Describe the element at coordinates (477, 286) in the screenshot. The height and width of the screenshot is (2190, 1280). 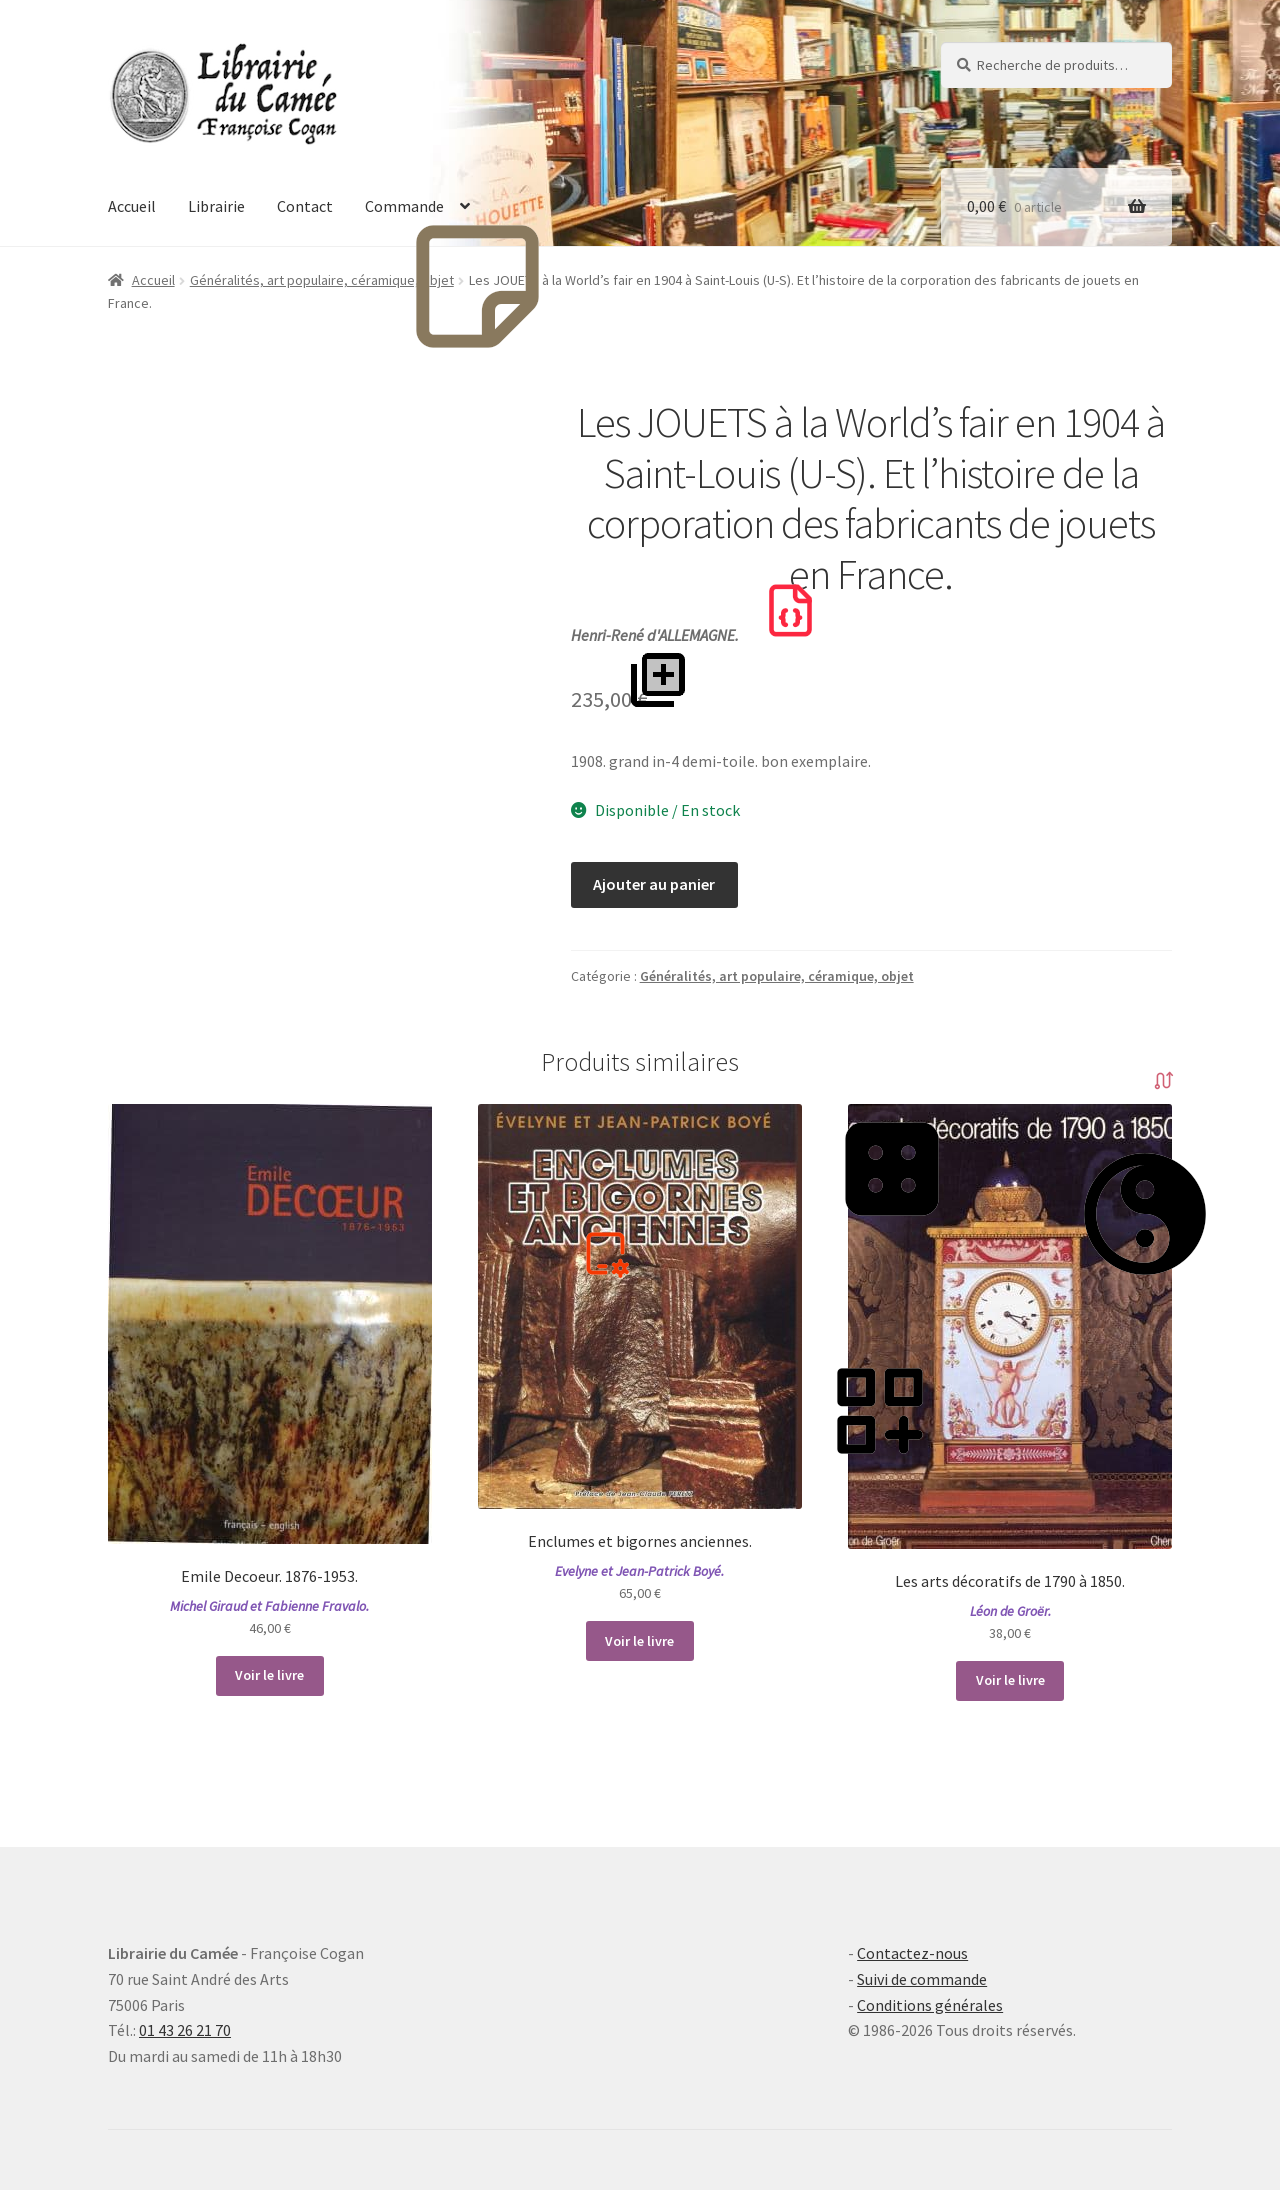
I see `create a new note` at that location.